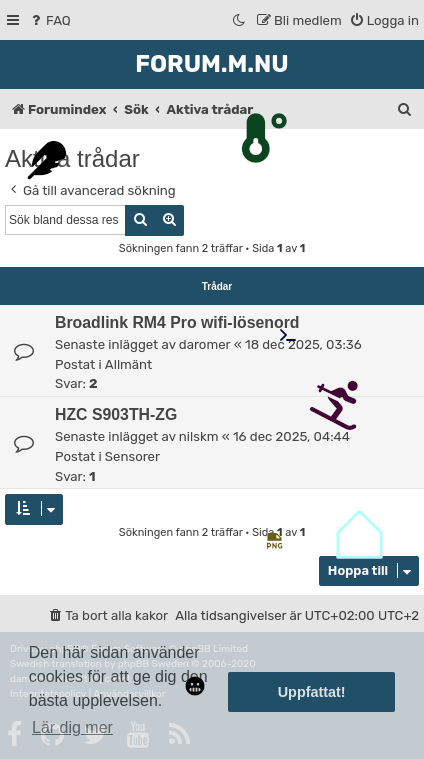 Image resolution: width=424 pixels, height=759 pixels. What do you see at coordinates (46, 160) in the screenshot?
I see `compose a new message or post` at bounding box center [46, 160].